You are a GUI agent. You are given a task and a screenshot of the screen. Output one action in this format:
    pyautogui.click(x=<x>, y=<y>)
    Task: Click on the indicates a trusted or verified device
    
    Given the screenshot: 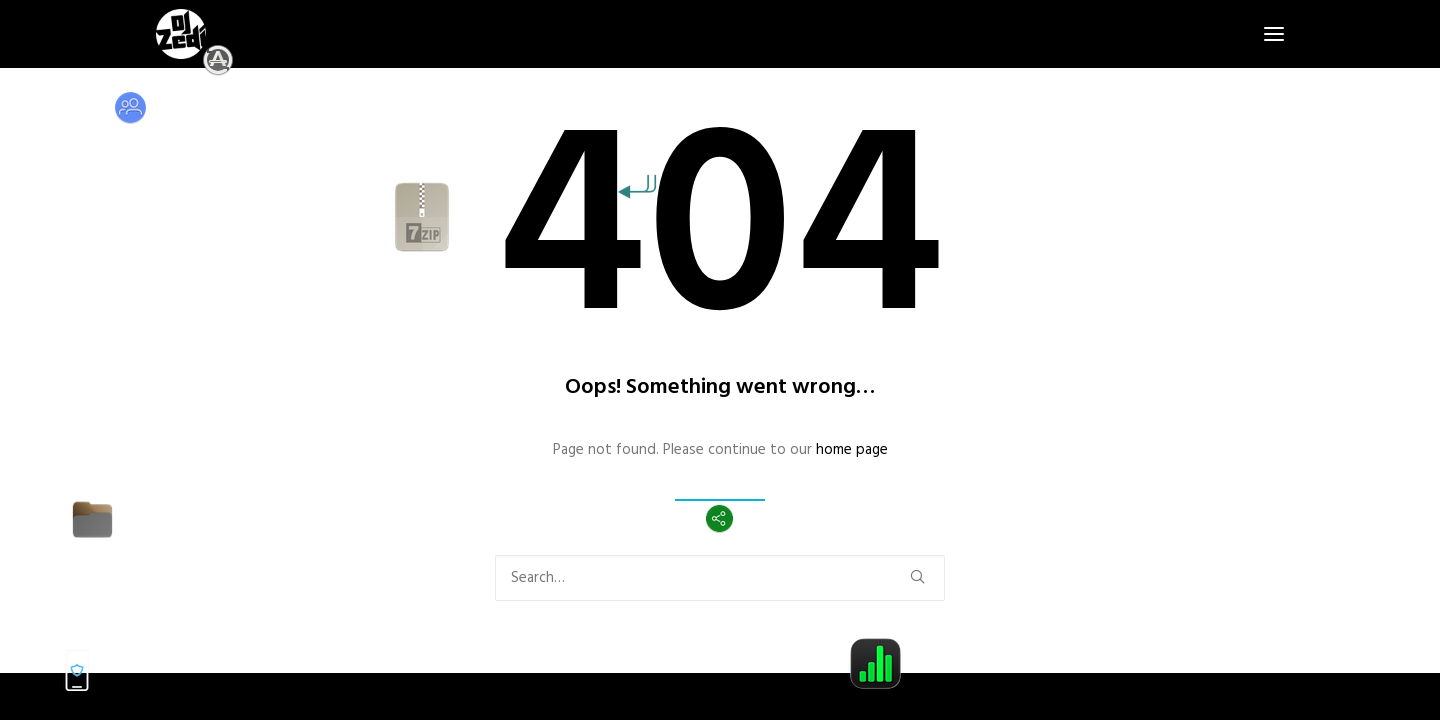 What is the action you would take?
    pyautogui.click(x=77, y=670)
    